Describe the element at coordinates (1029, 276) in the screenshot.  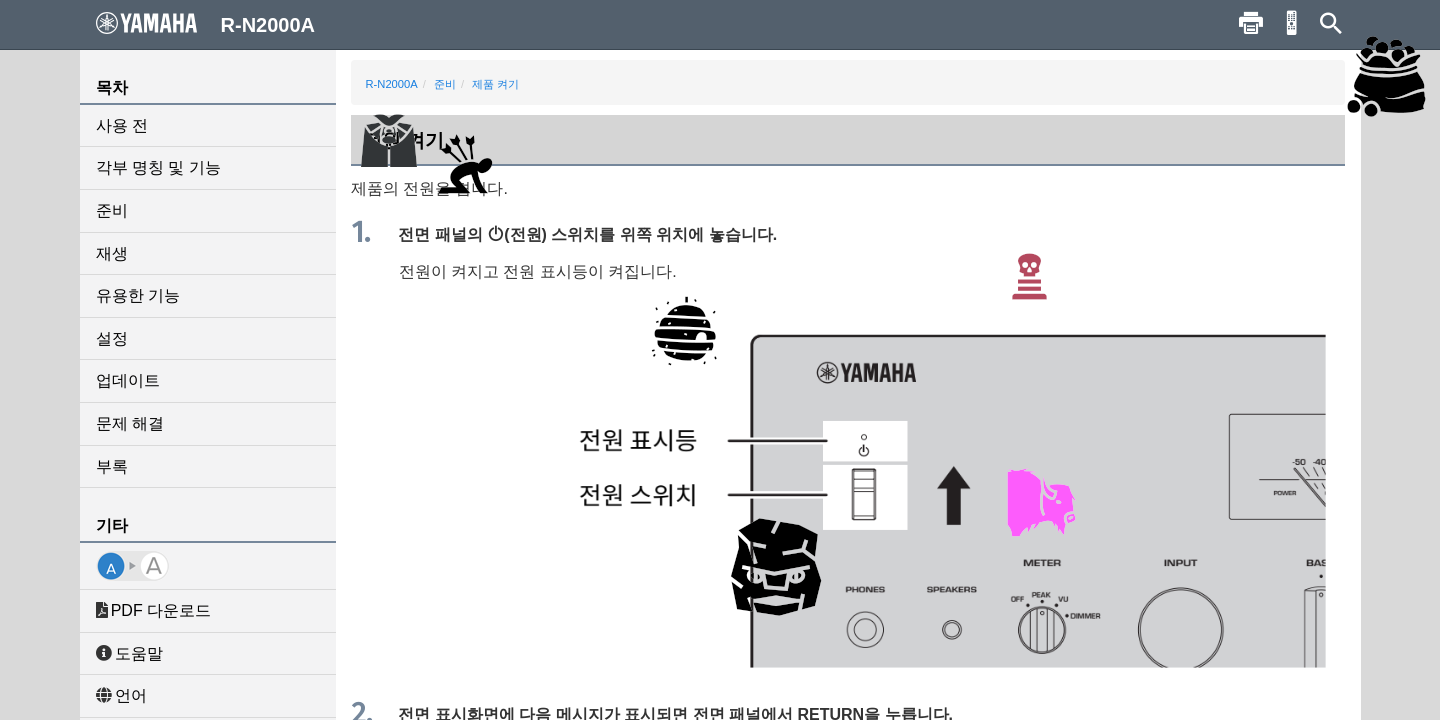
I see `indicates a telefrag kill in-game` at that location.